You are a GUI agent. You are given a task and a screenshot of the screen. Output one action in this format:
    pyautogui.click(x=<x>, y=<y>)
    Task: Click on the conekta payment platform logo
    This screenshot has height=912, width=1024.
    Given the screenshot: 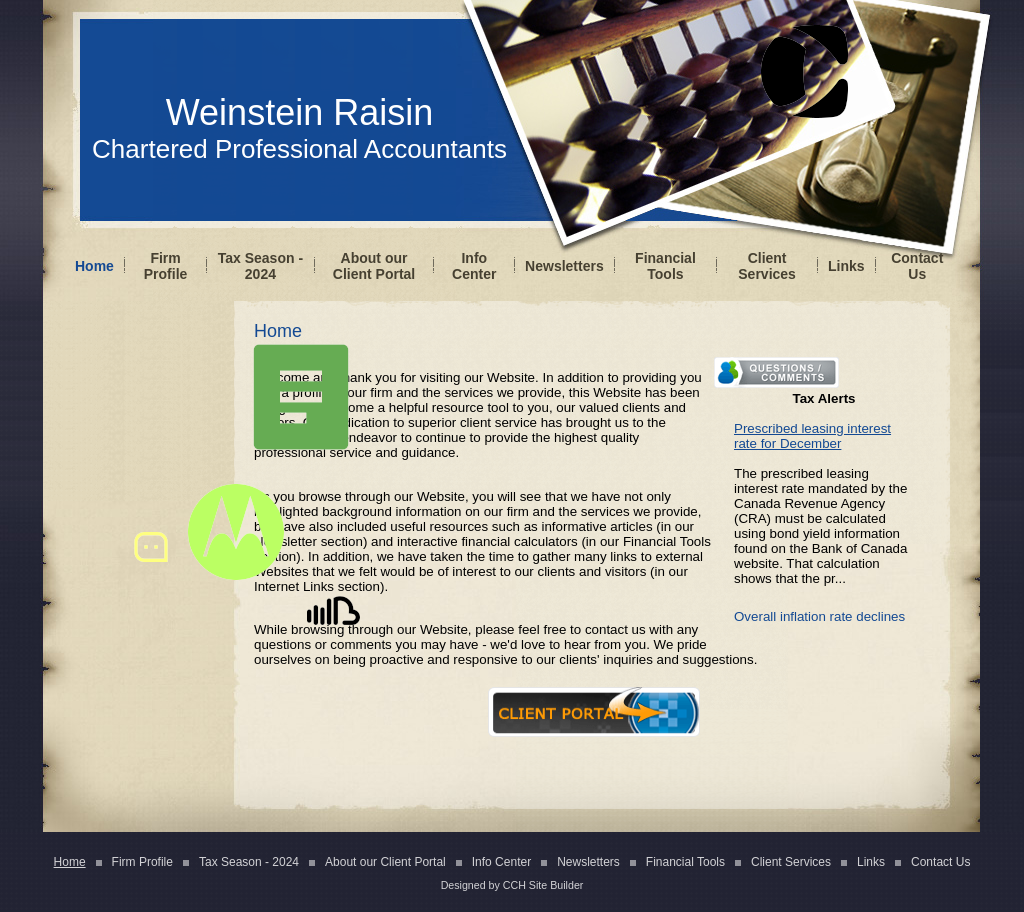 What is the action you would take?
    pyautogui.click(x=804, y=71)
    